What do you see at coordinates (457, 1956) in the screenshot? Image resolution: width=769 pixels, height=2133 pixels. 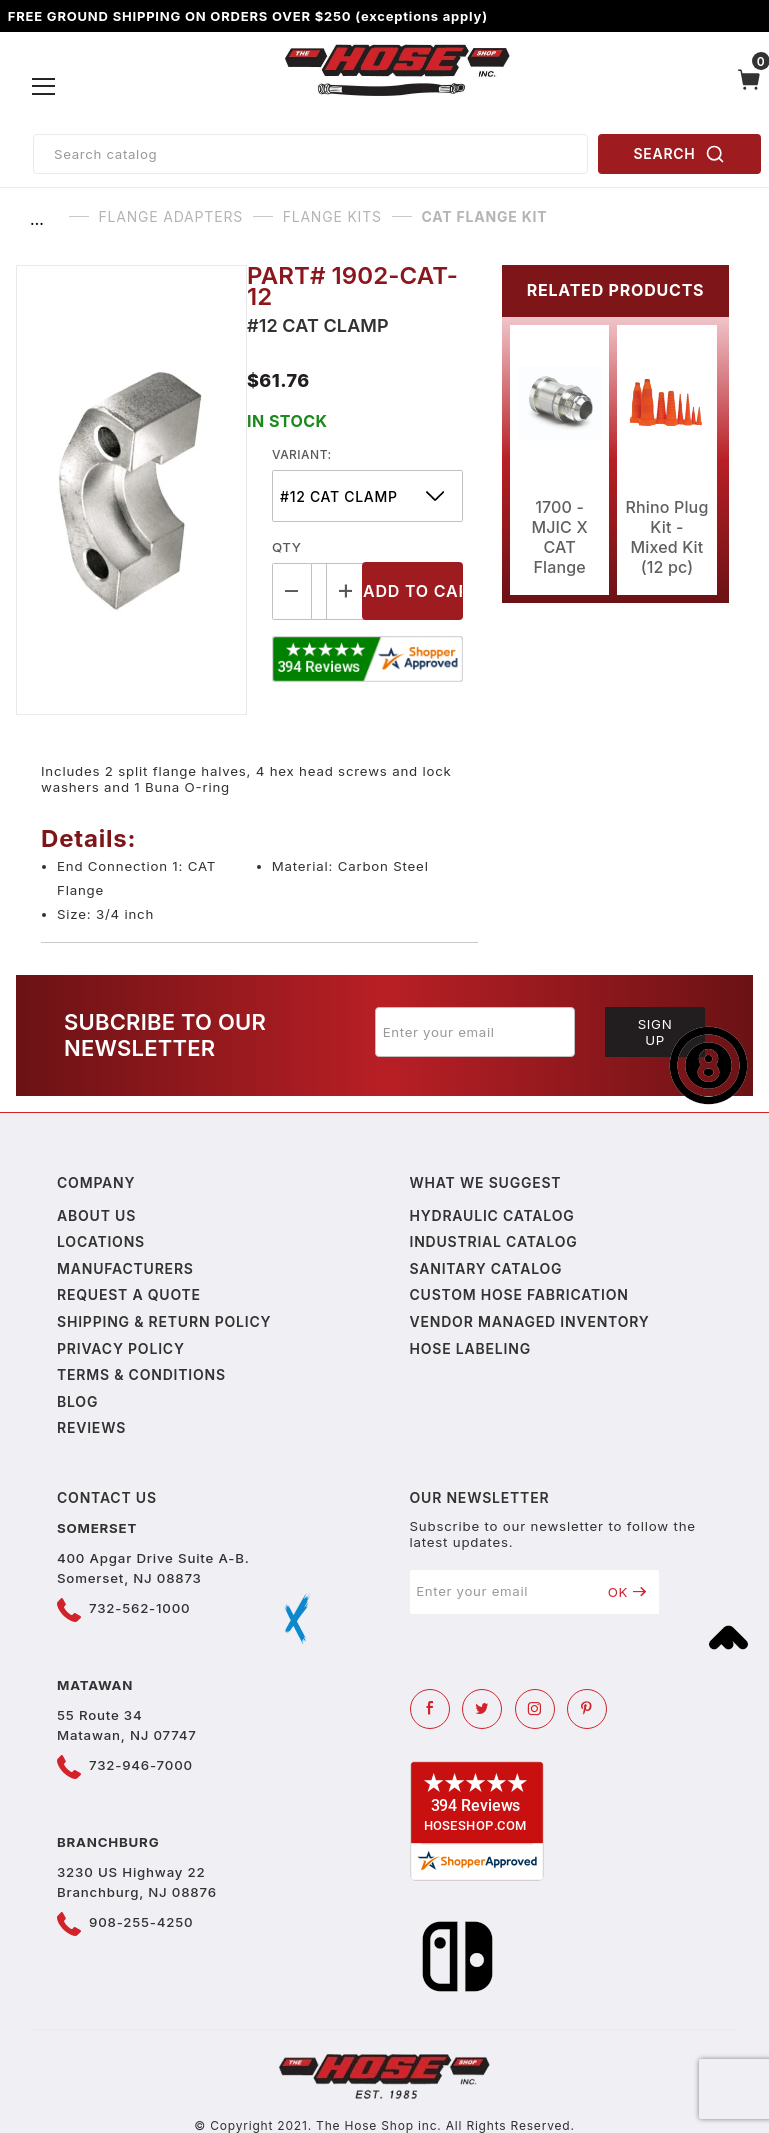 I see `nintendo switch logo` at bounding box center [457, 1956].